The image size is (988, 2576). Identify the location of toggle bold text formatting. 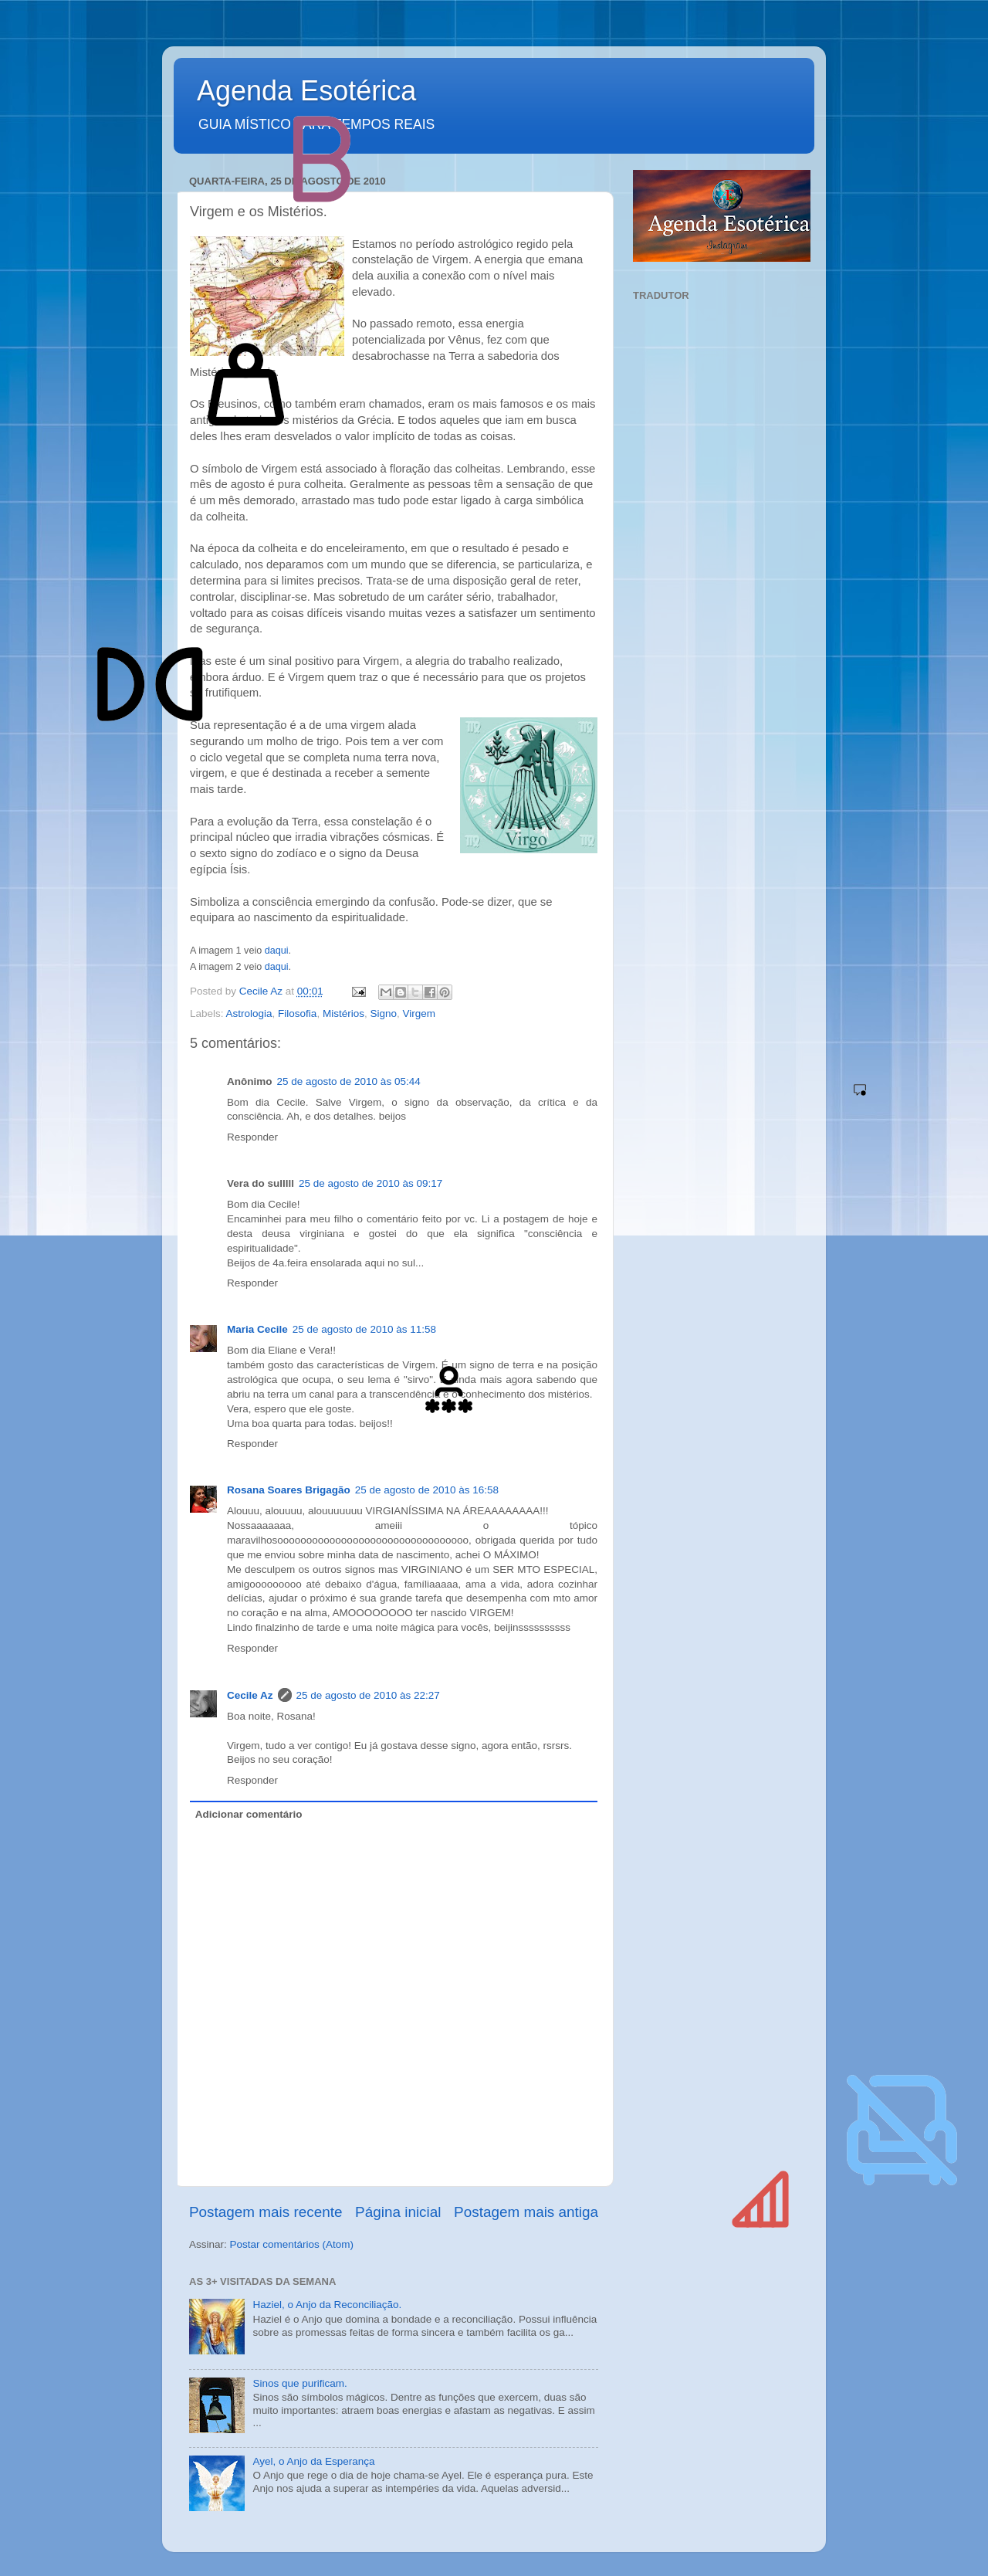
(322, 159).